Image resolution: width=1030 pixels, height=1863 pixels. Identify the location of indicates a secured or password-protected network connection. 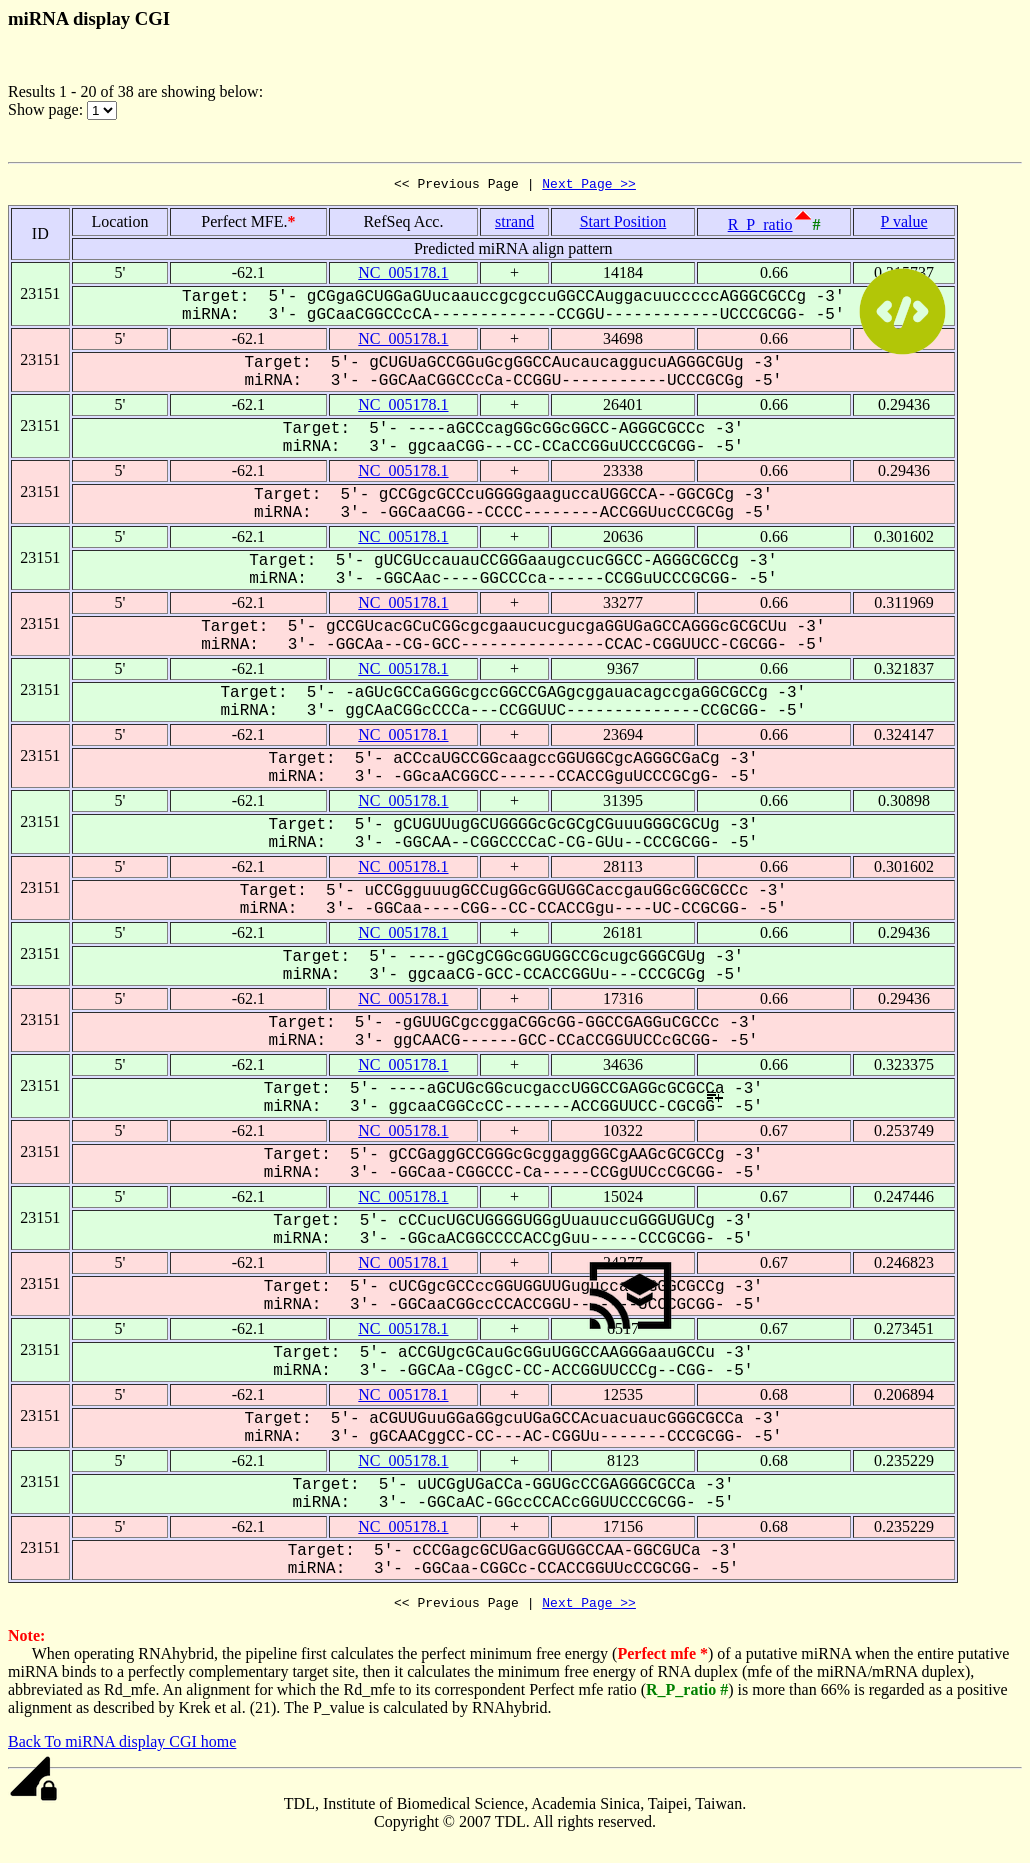
(32, 1778).